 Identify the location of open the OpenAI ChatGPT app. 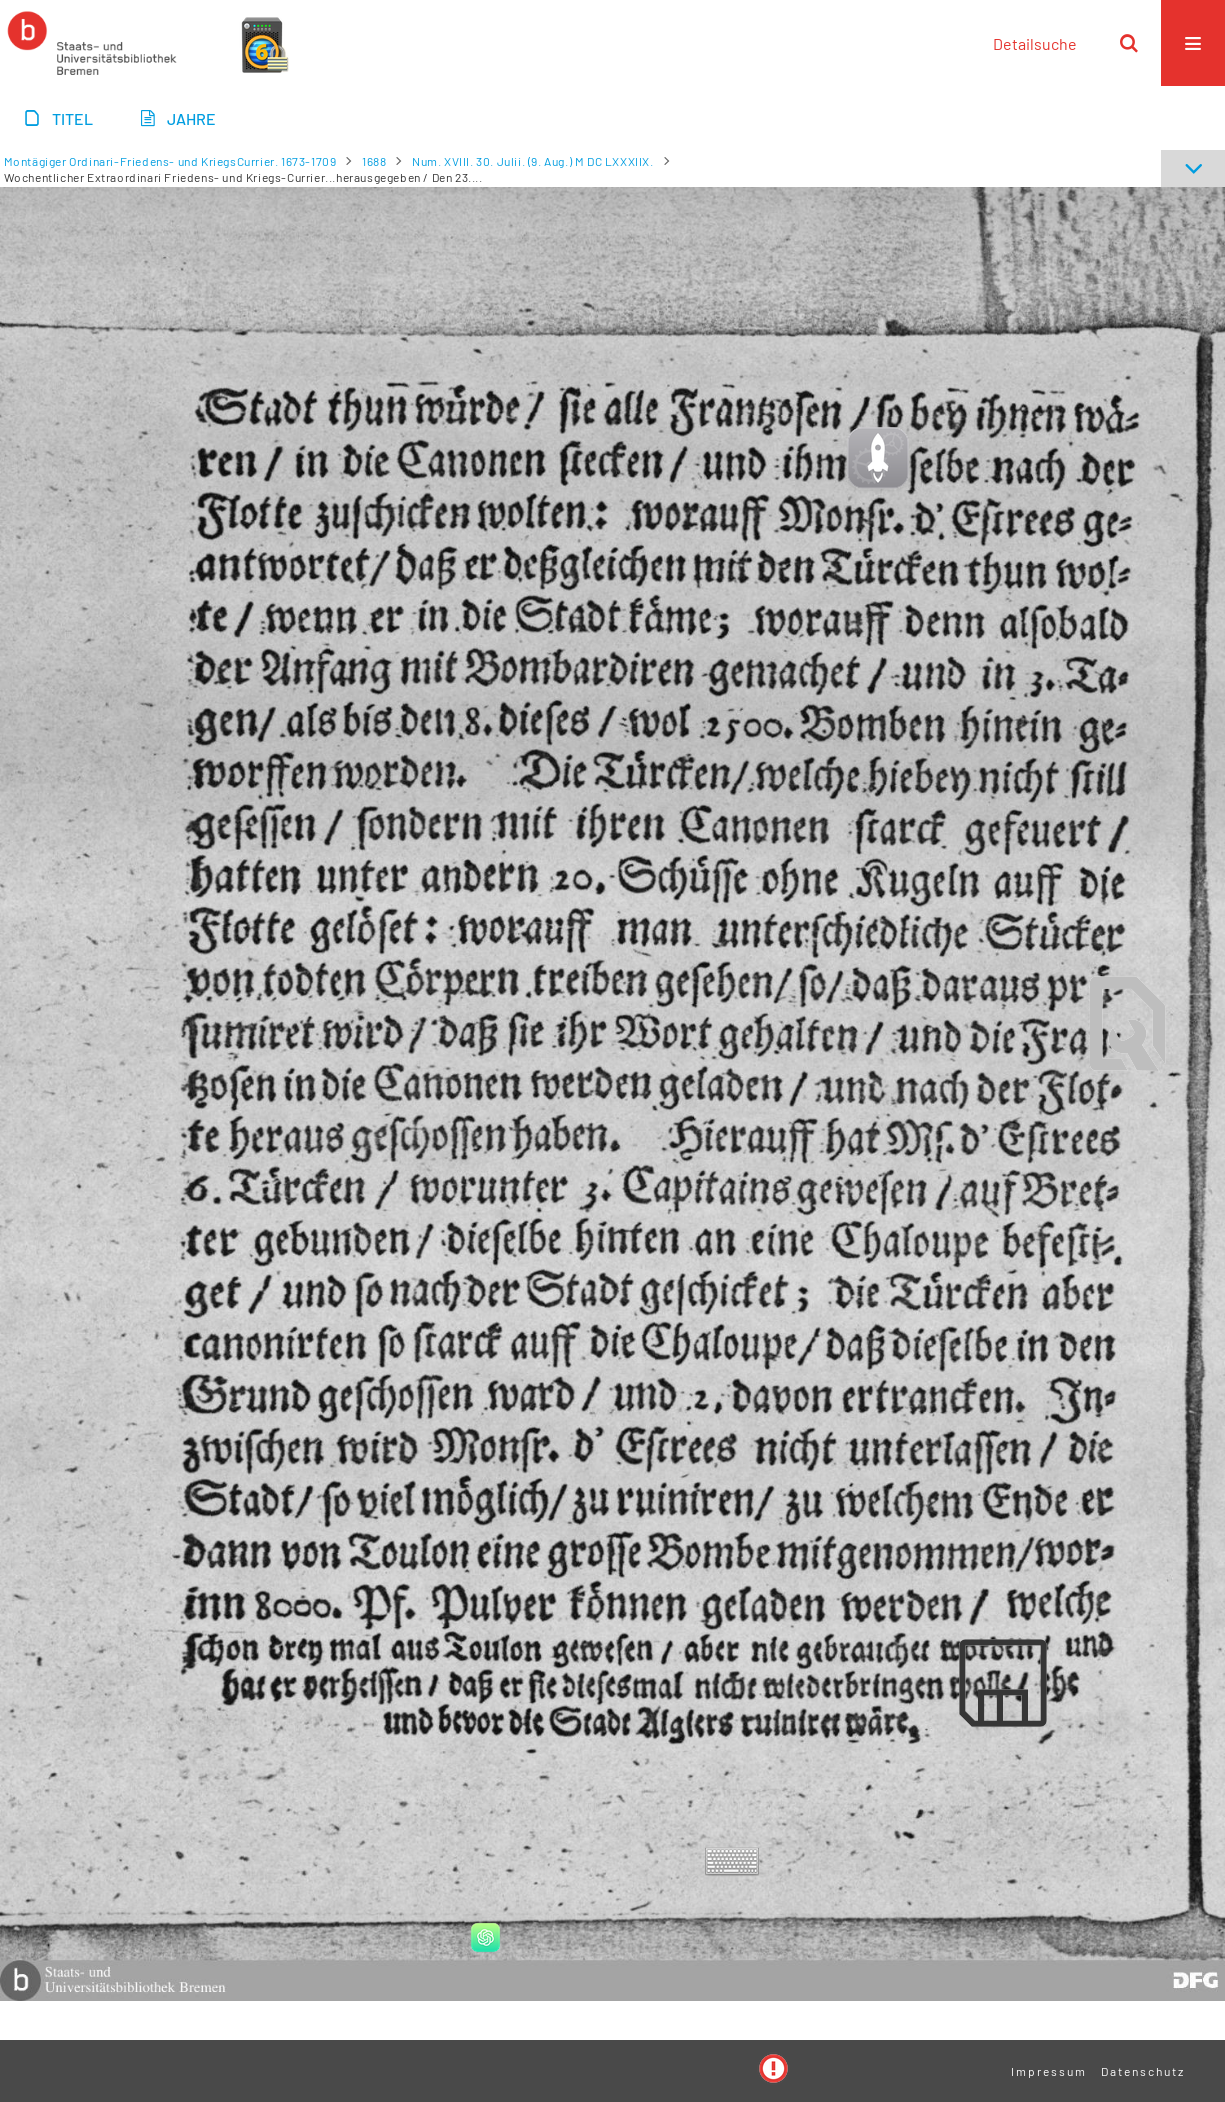
(485, 1937).